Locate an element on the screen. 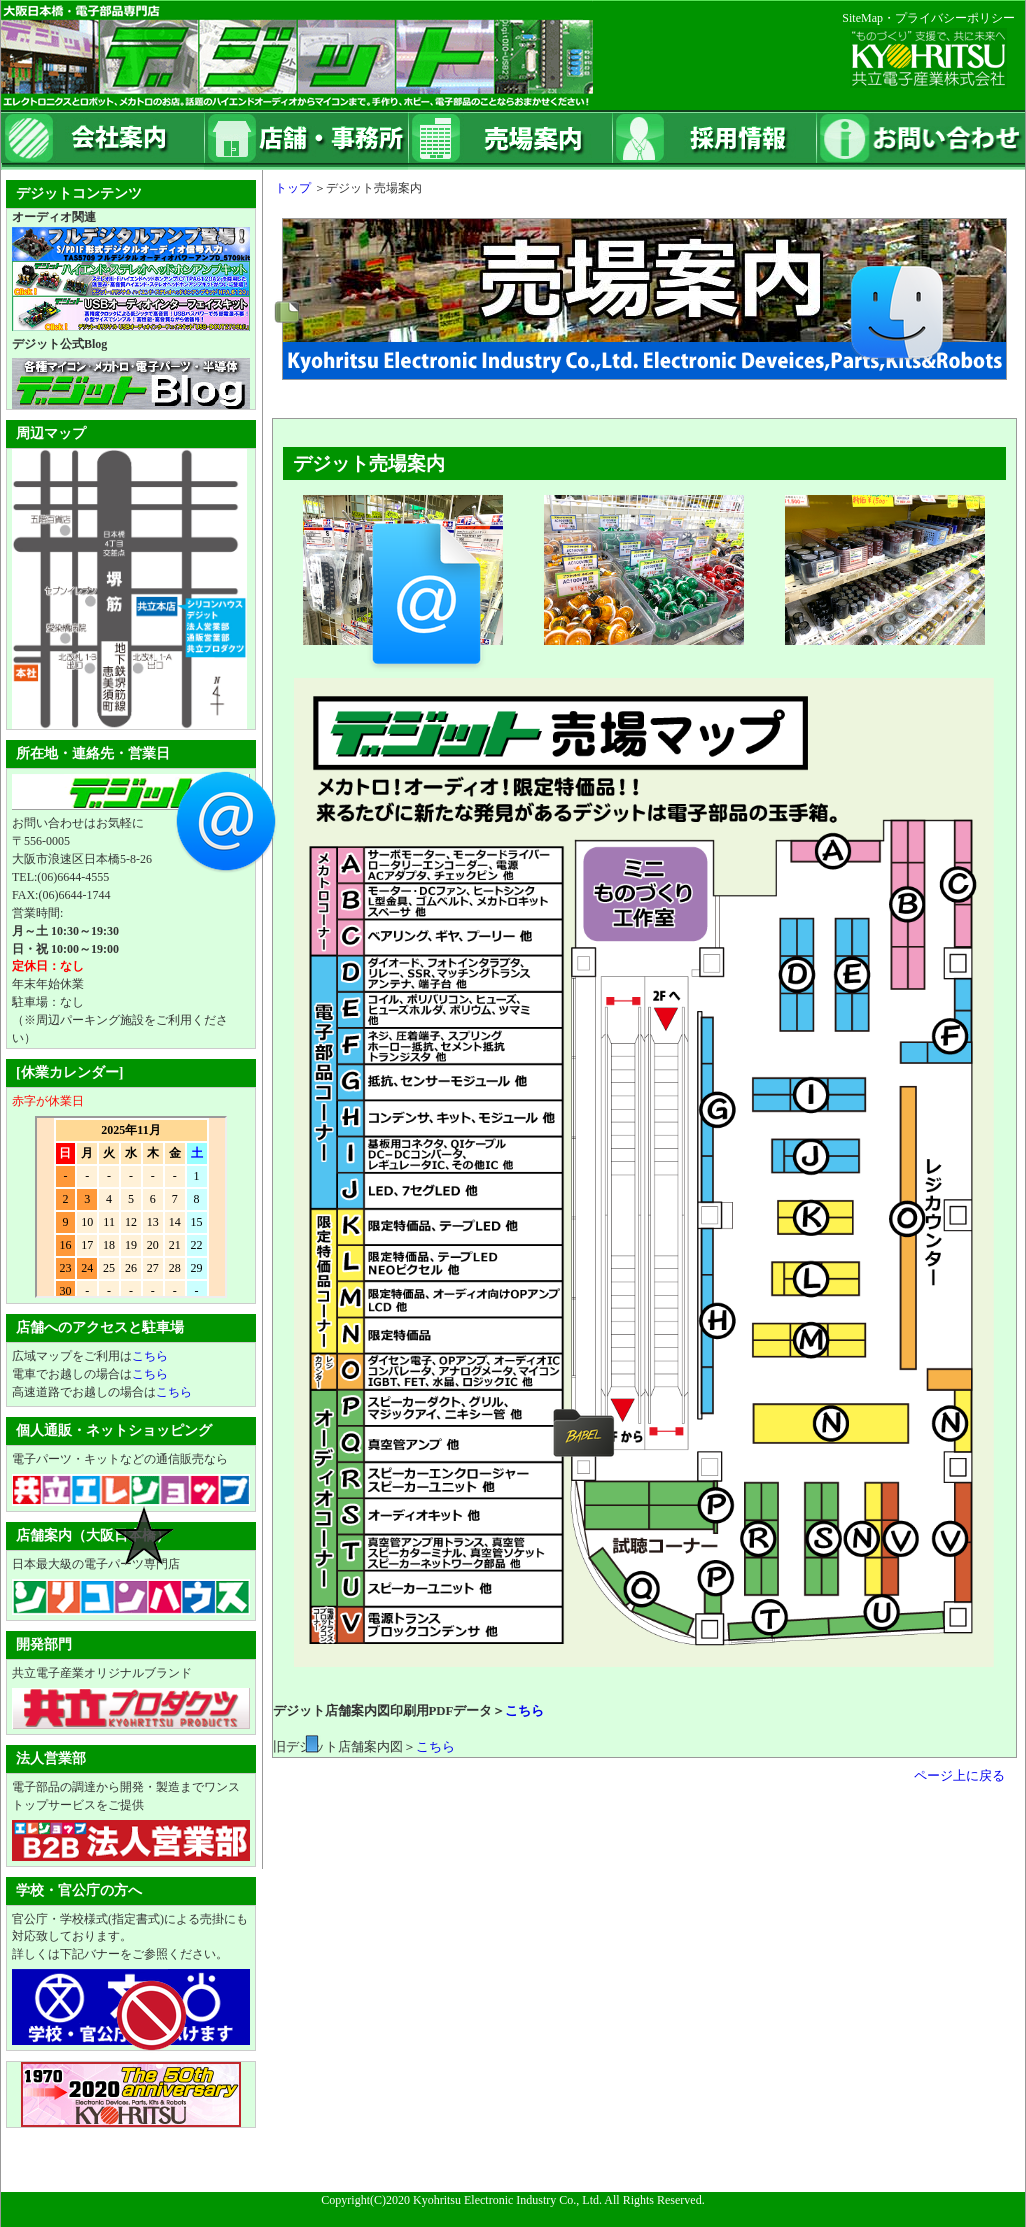 The width and height of the screenshot is (1026, 2227). view VIP or important contacts in mail is located at coordinates (144, 1536).